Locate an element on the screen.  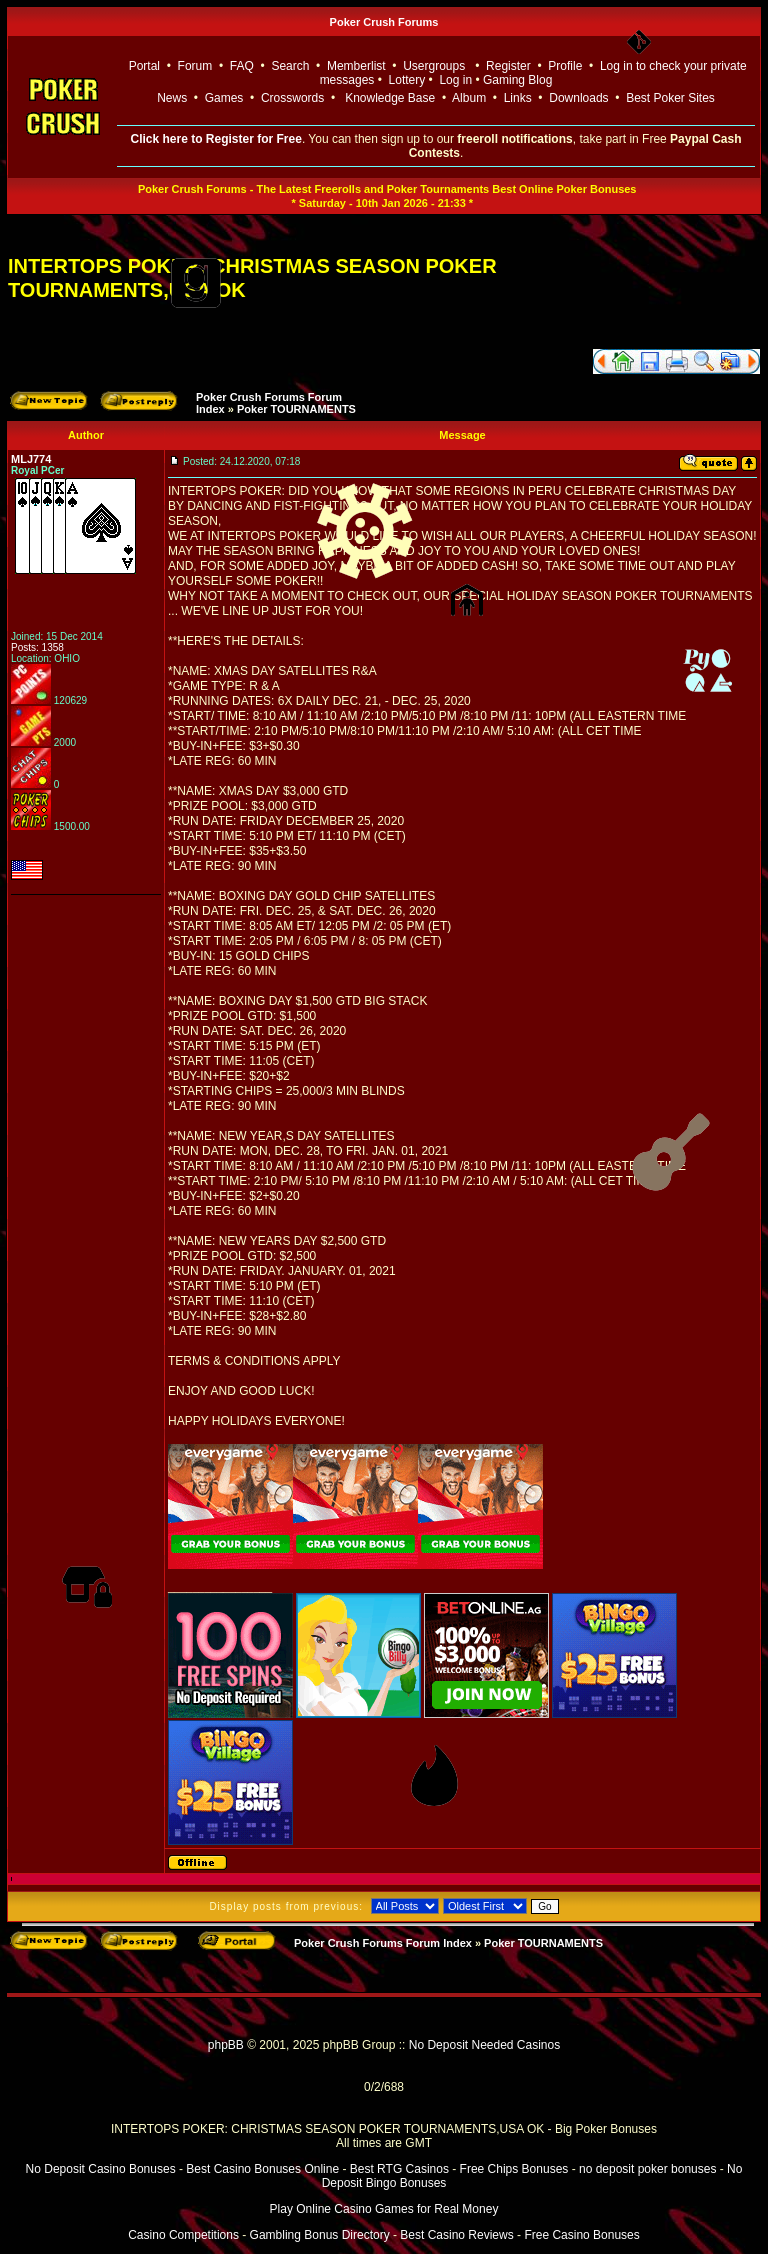
find shelter or emergency housing is located at coordinates (467, 600).